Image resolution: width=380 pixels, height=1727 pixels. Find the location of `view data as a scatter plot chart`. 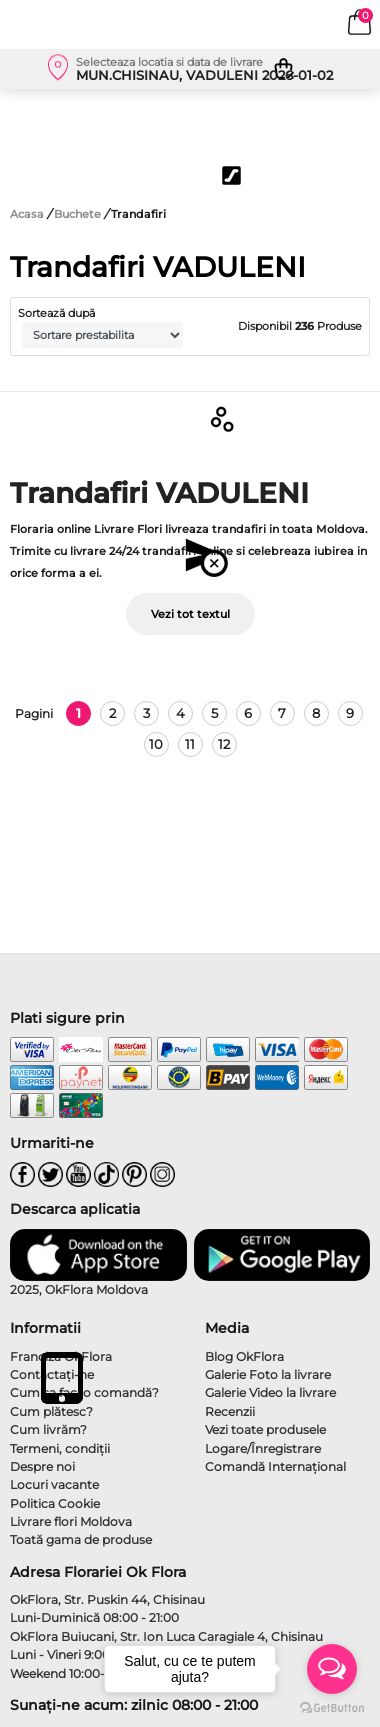

view data as a scatter plot chart is located at coordinates (222, 419).